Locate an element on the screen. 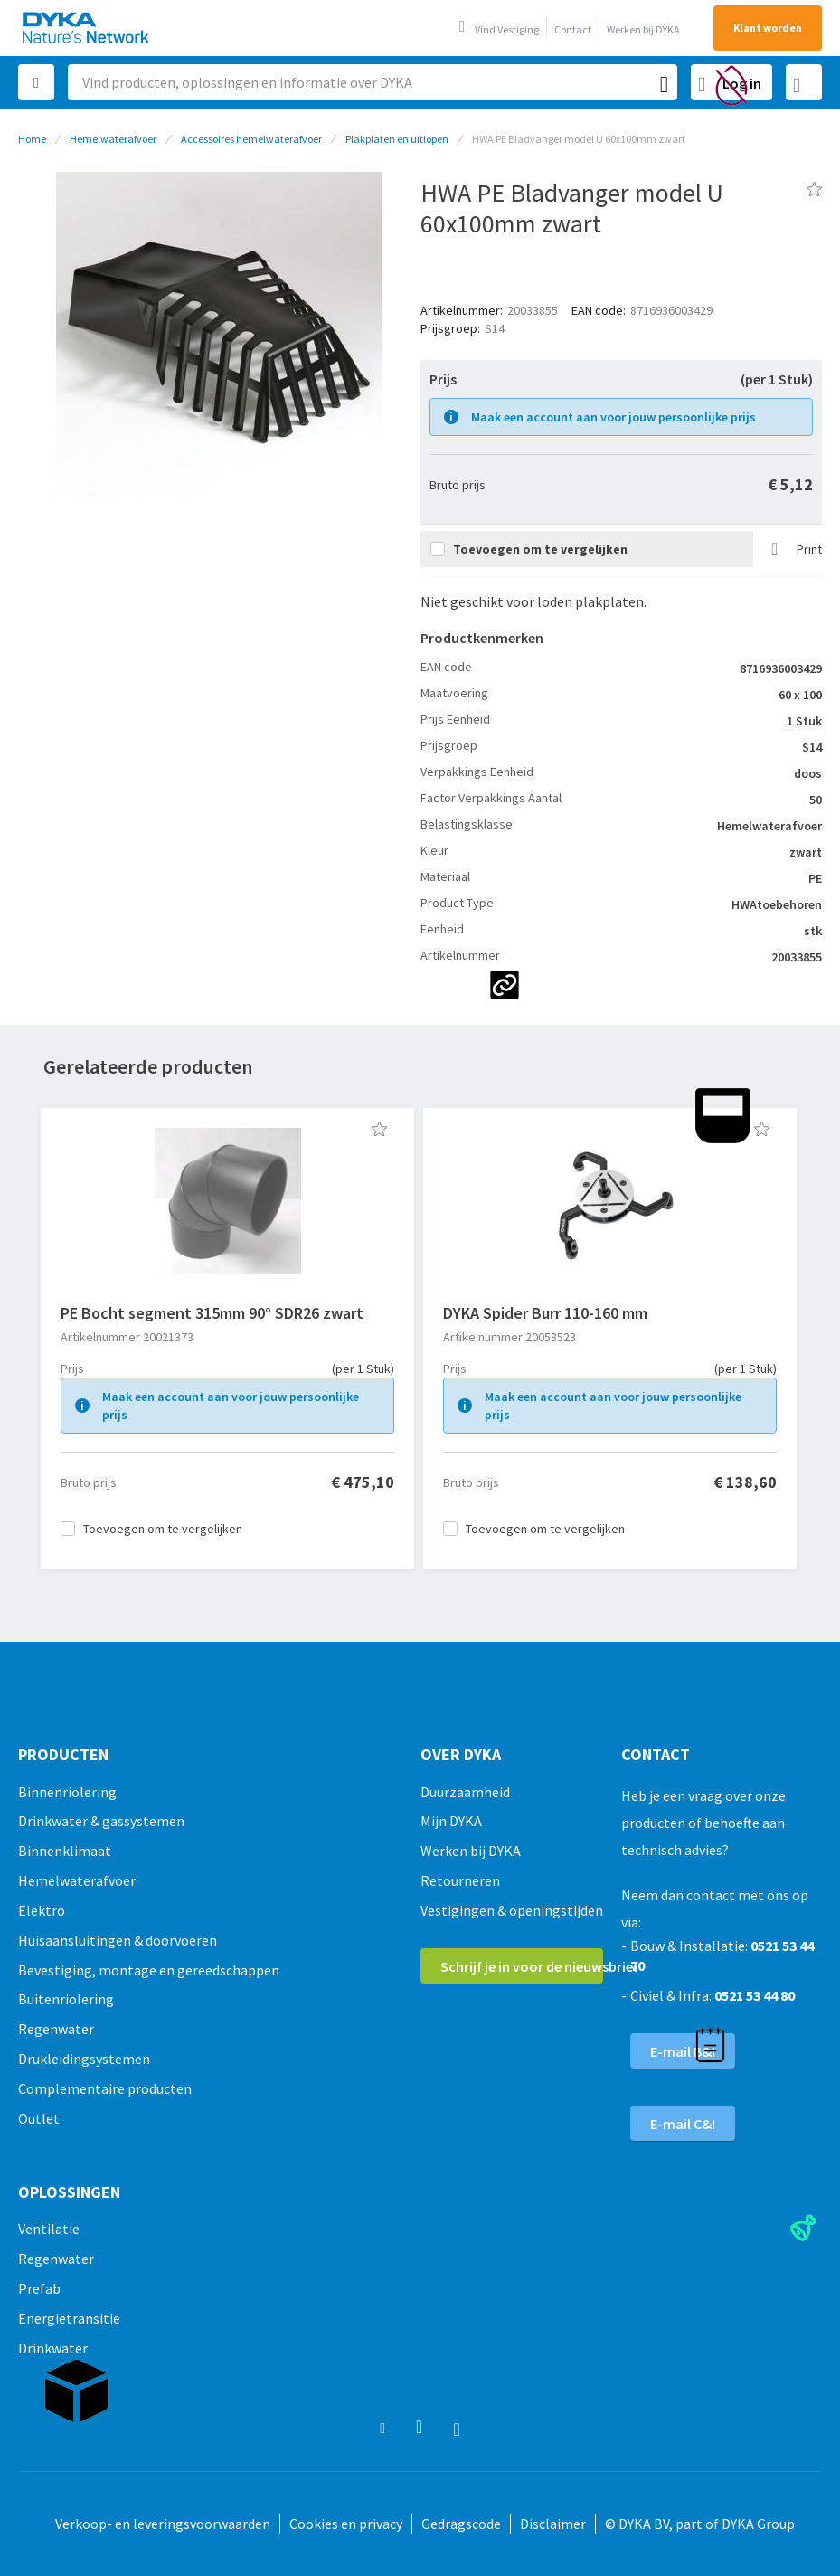 The image size is (840, 2576). filter recipes by meat dishes is located at coordinates (803, 2227).